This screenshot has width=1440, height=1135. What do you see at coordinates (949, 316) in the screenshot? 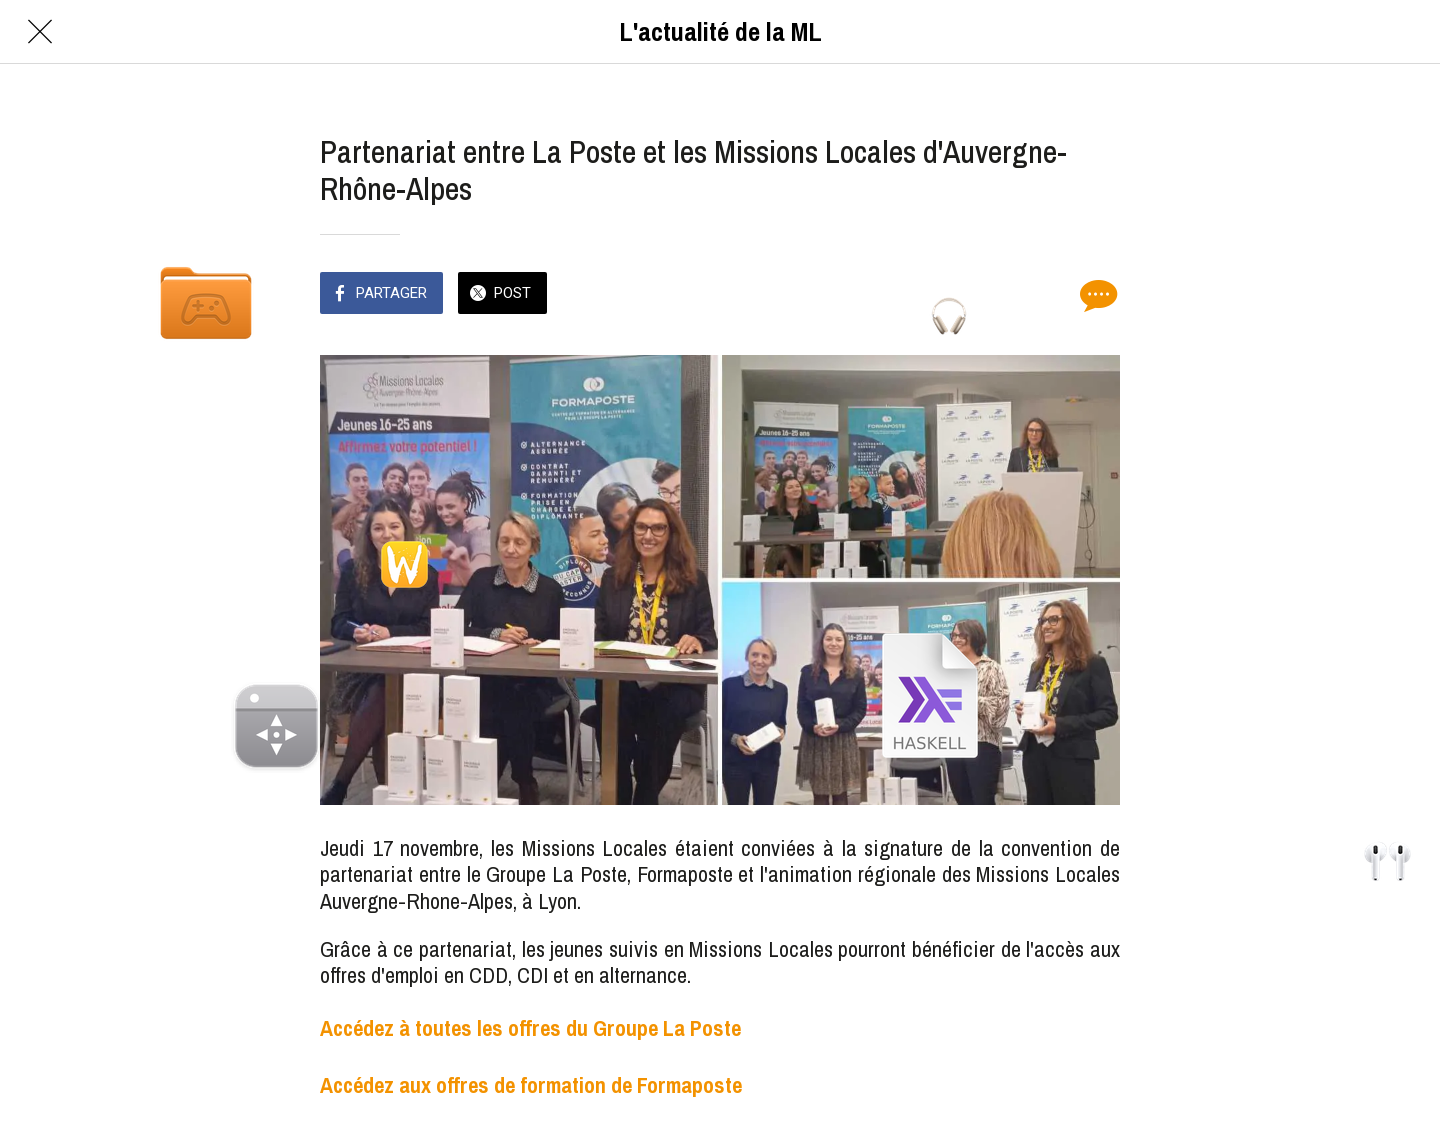
I see `apple airpods max headphones` at bounding box center [949, 316].